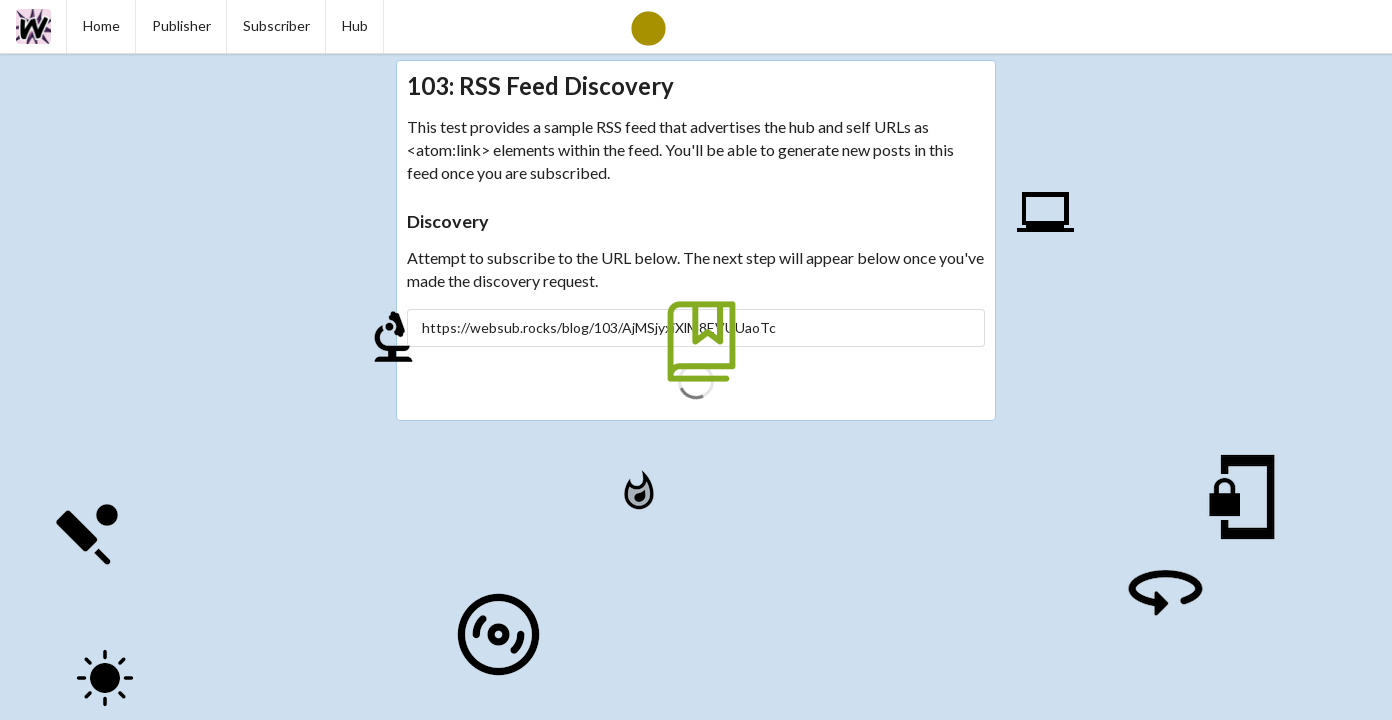 The width and height of the screenshot is (1392, 720). I want to click on access cricket sports scores or news, so click(87, 535).